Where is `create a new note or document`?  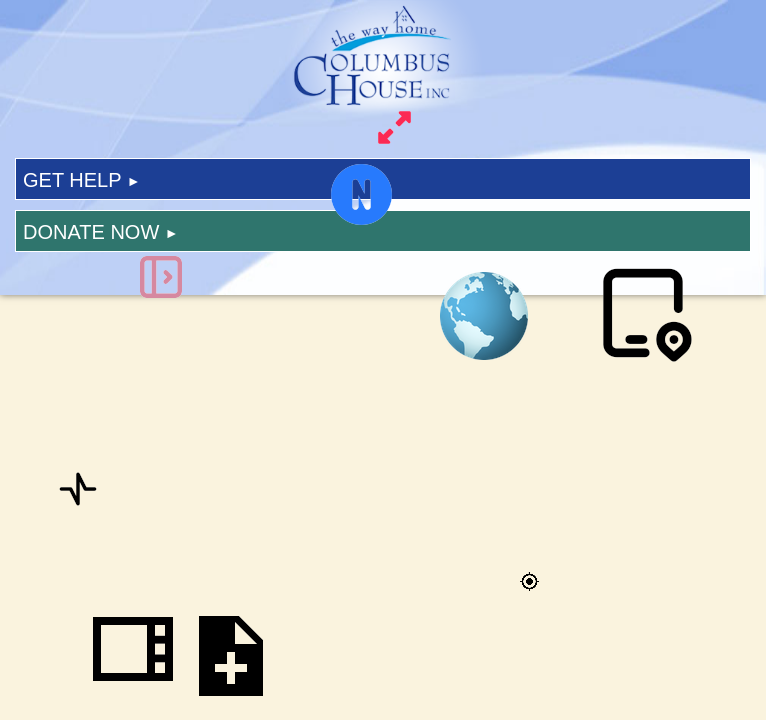
create a new note or document is located at coordinates (231, 656).